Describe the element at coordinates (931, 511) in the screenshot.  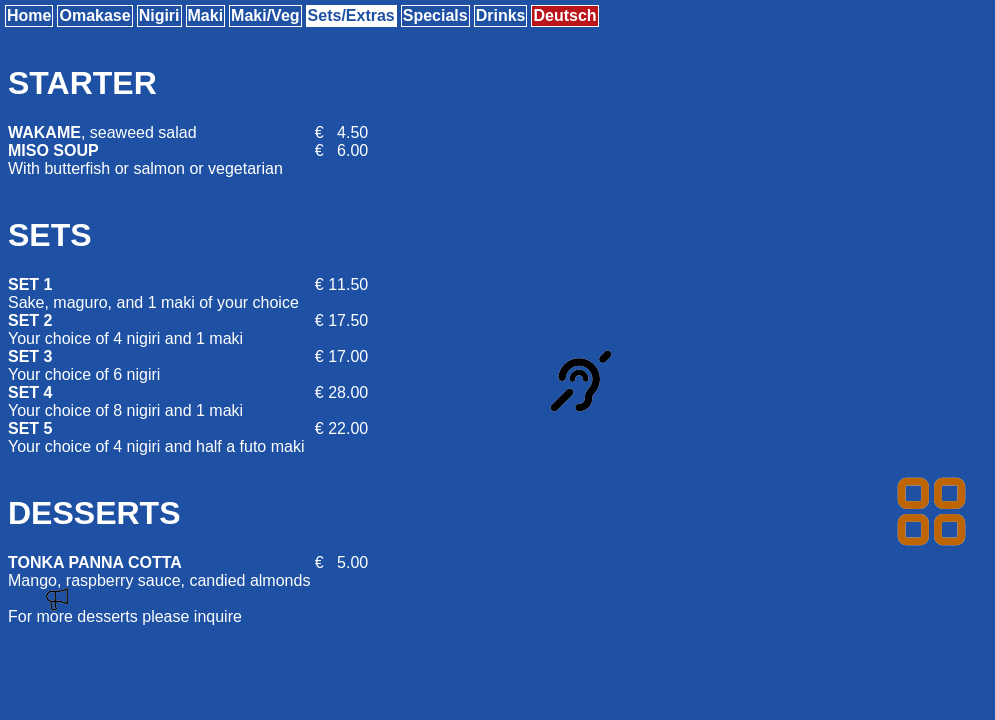
I see `view all apps` at that location.